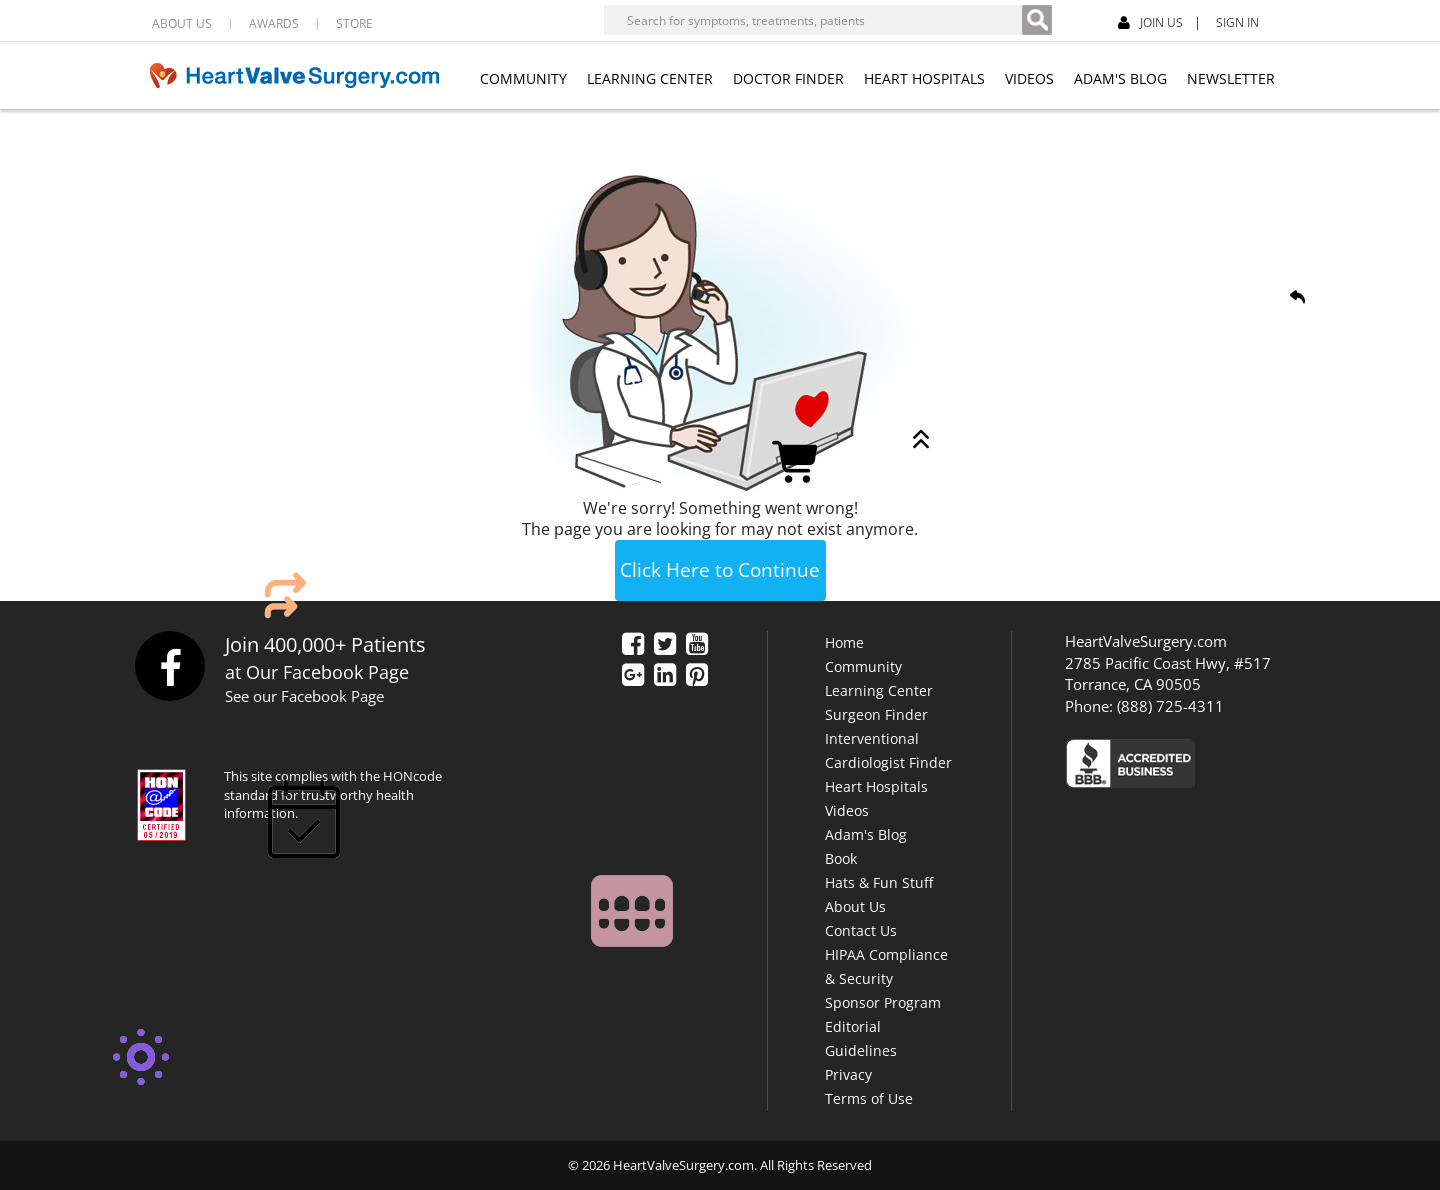 This screenshot has height=1190, width=1440. Describe the element at coordinates (1297, 296) in the screenshot. I see `undo the last action` at that location.